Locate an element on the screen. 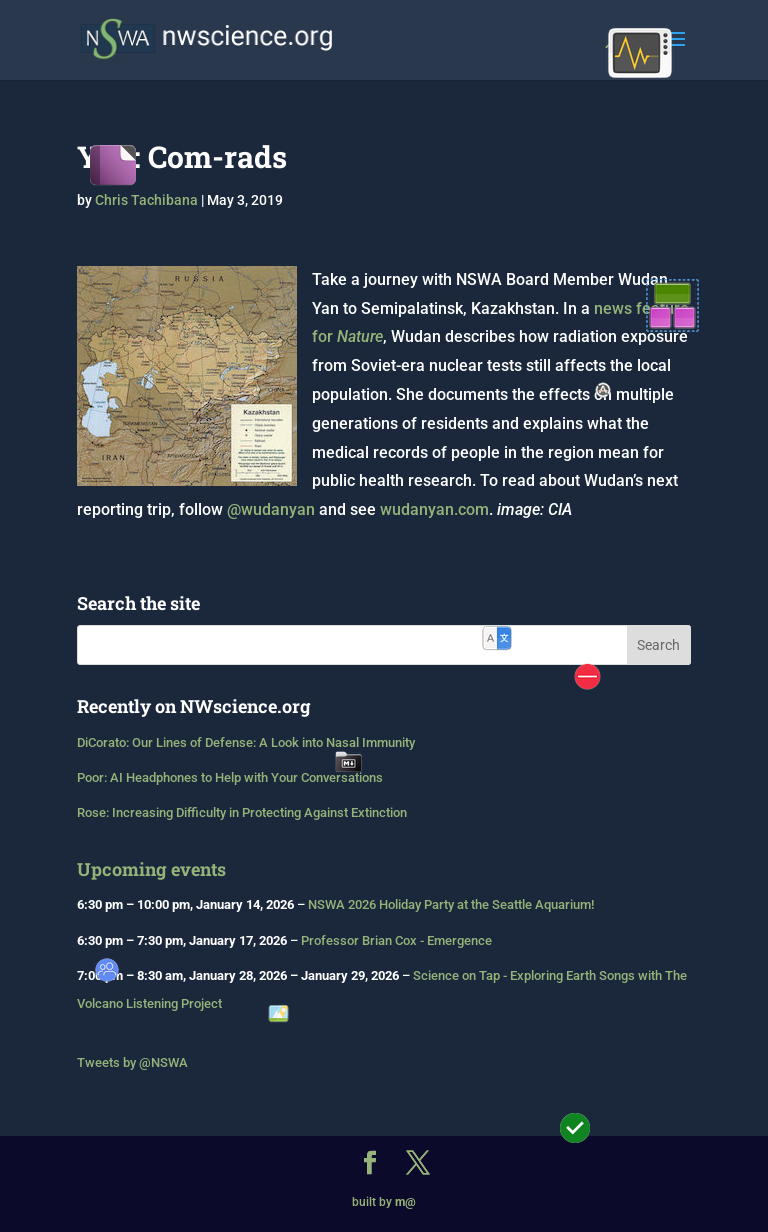  indicates a selected or checked item is located at coordinates (575, 1128).